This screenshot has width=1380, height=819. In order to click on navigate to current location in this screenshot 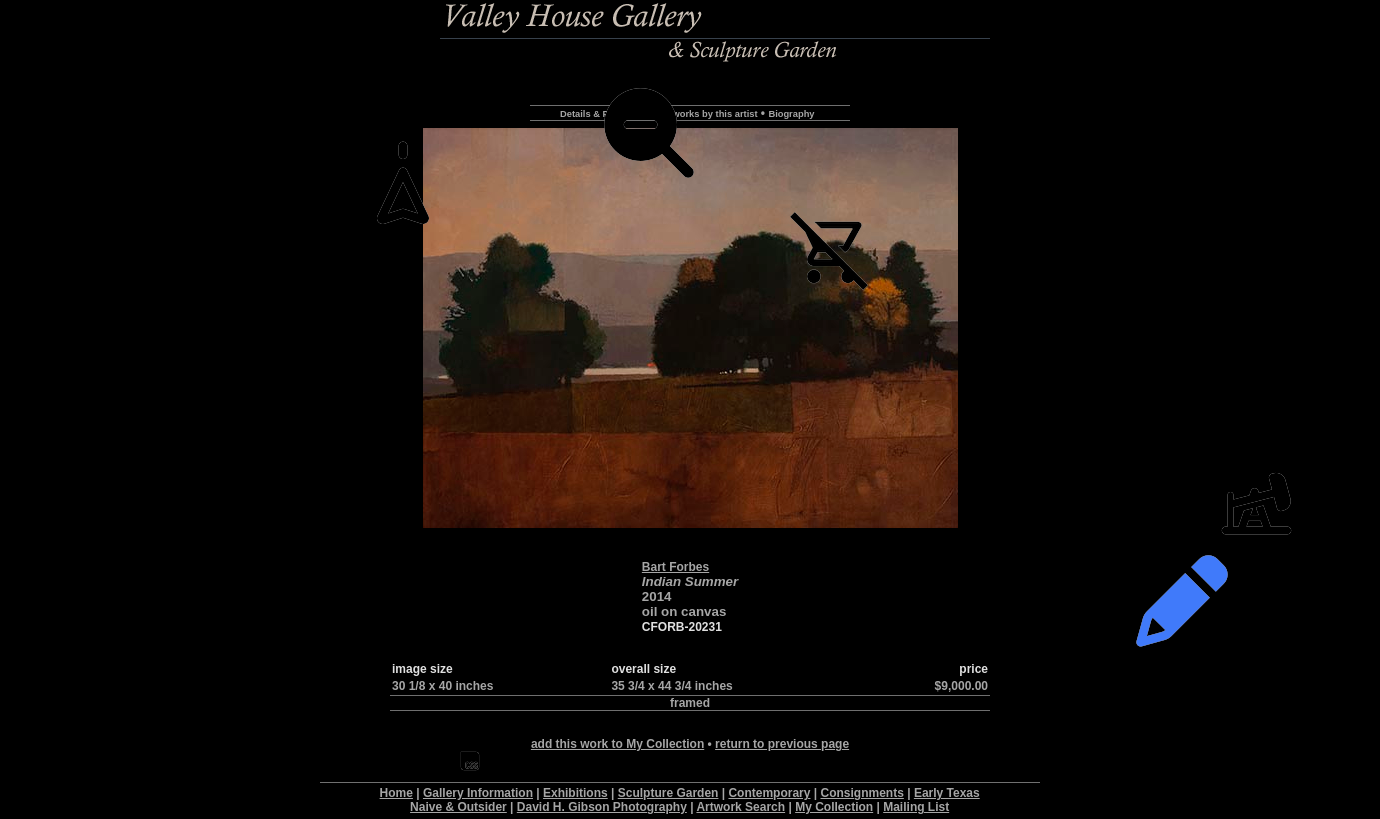, I will do `click(403, 185)`.